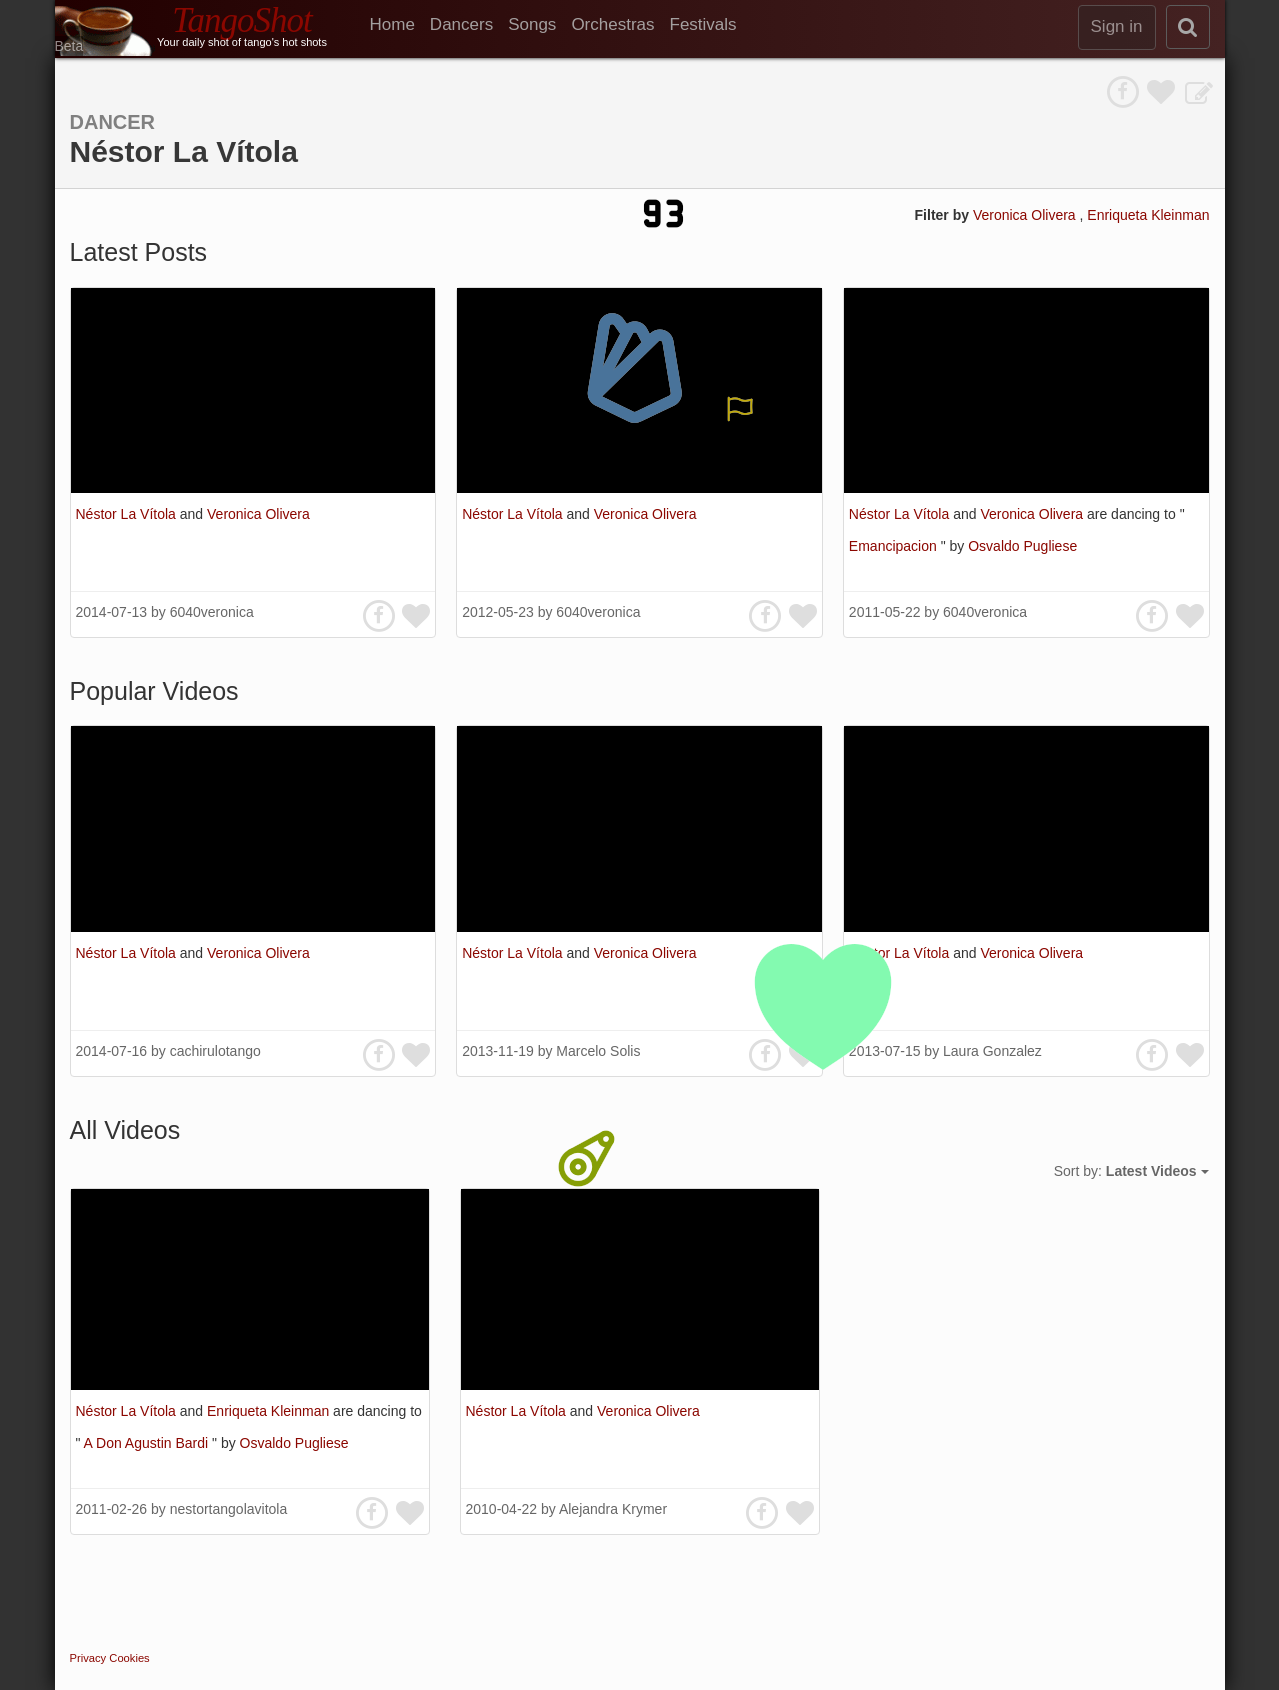 The image size is (1279, 1690). Describe the element at coordinates (823, 1007) in the screenshot. I see `add to favorites` at that location.